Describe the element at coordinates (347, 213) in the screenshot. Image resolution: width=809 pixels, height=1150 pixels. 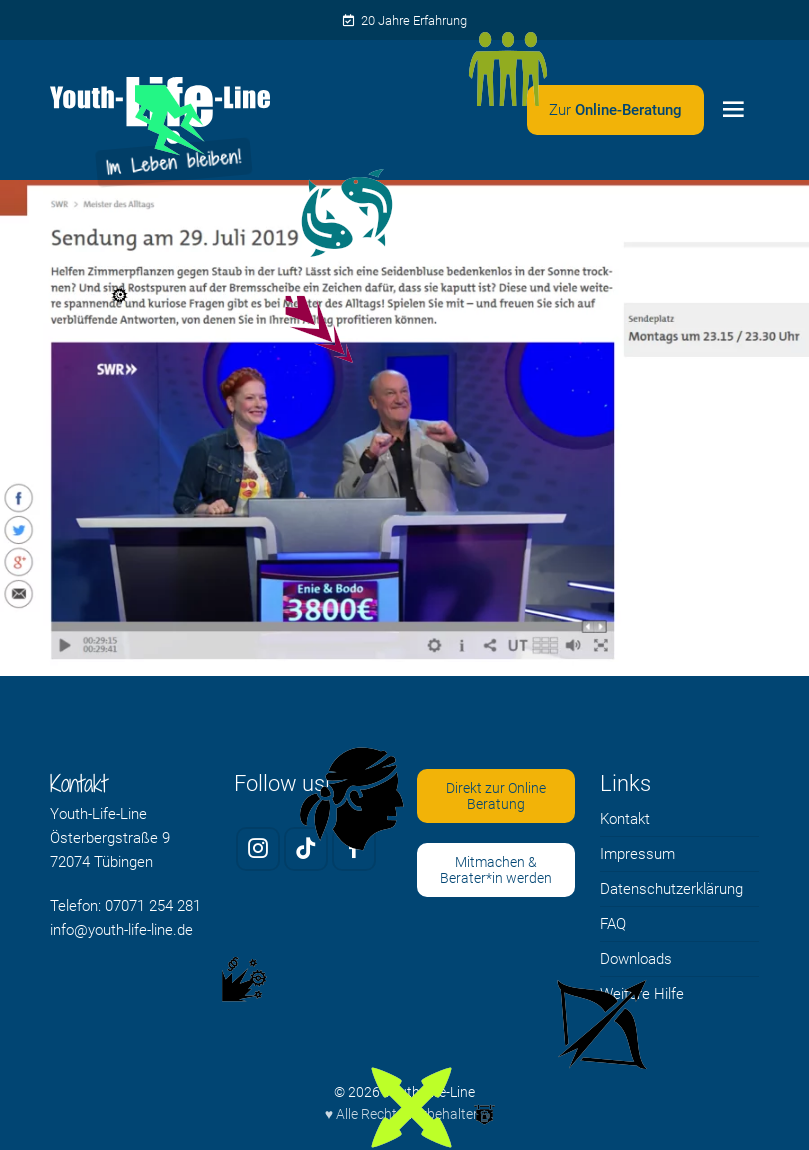
I see `indicates a cycling or refresh process in a fishing game` at that location.